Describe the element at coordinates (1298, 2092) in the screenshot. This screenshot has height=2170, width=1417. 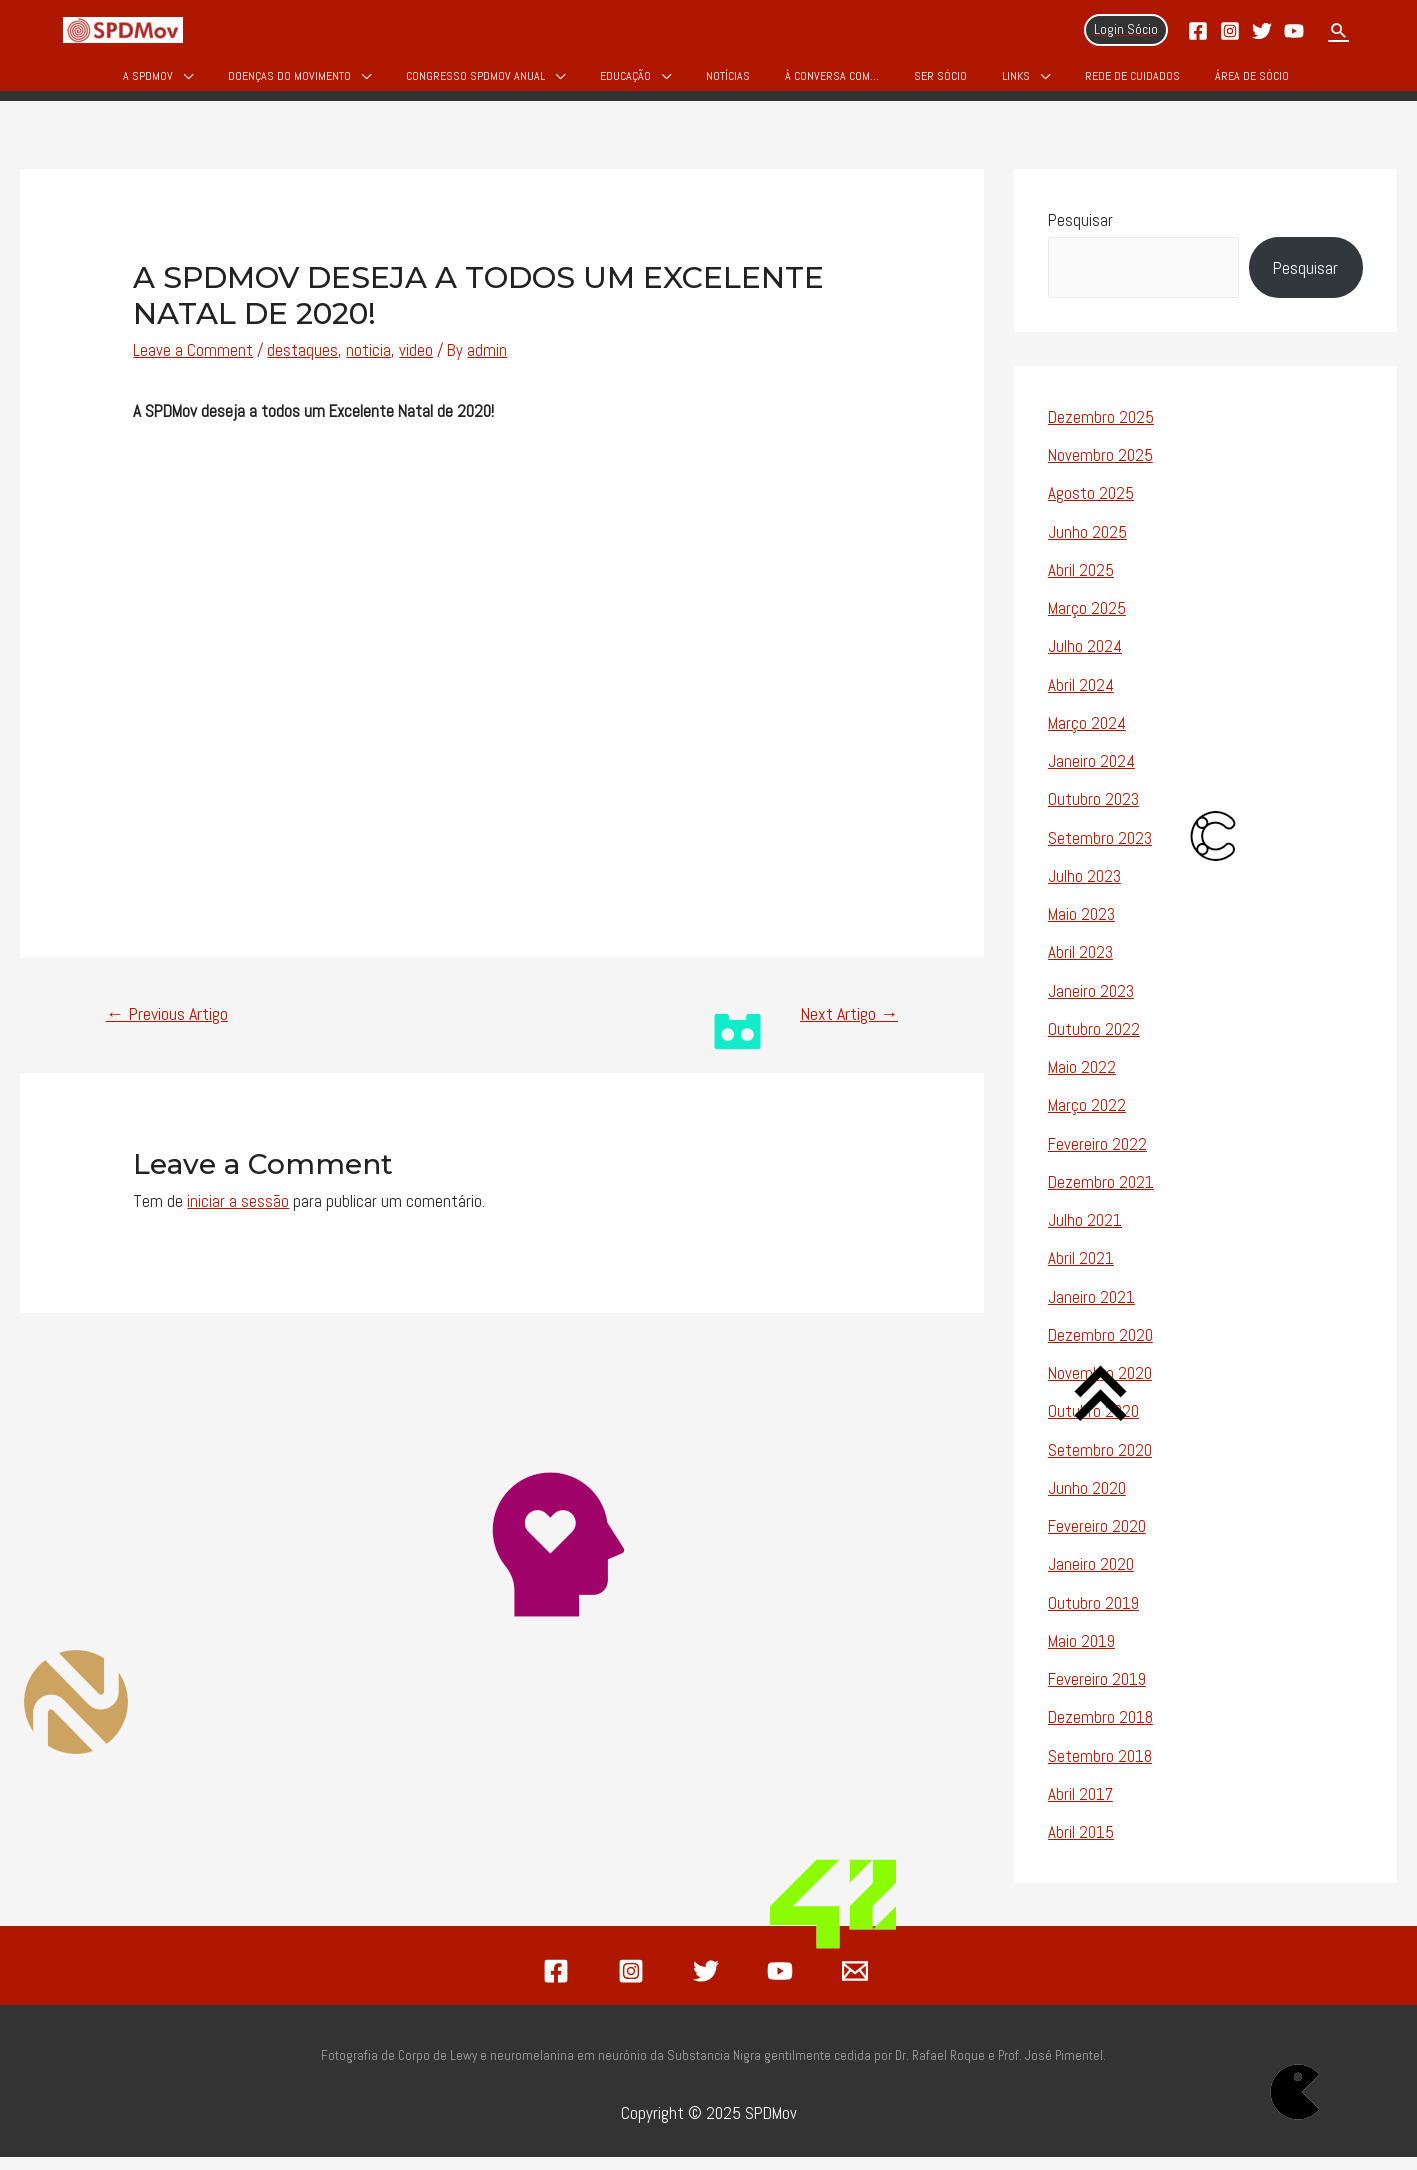
I see `open games or gaming section` at that location.